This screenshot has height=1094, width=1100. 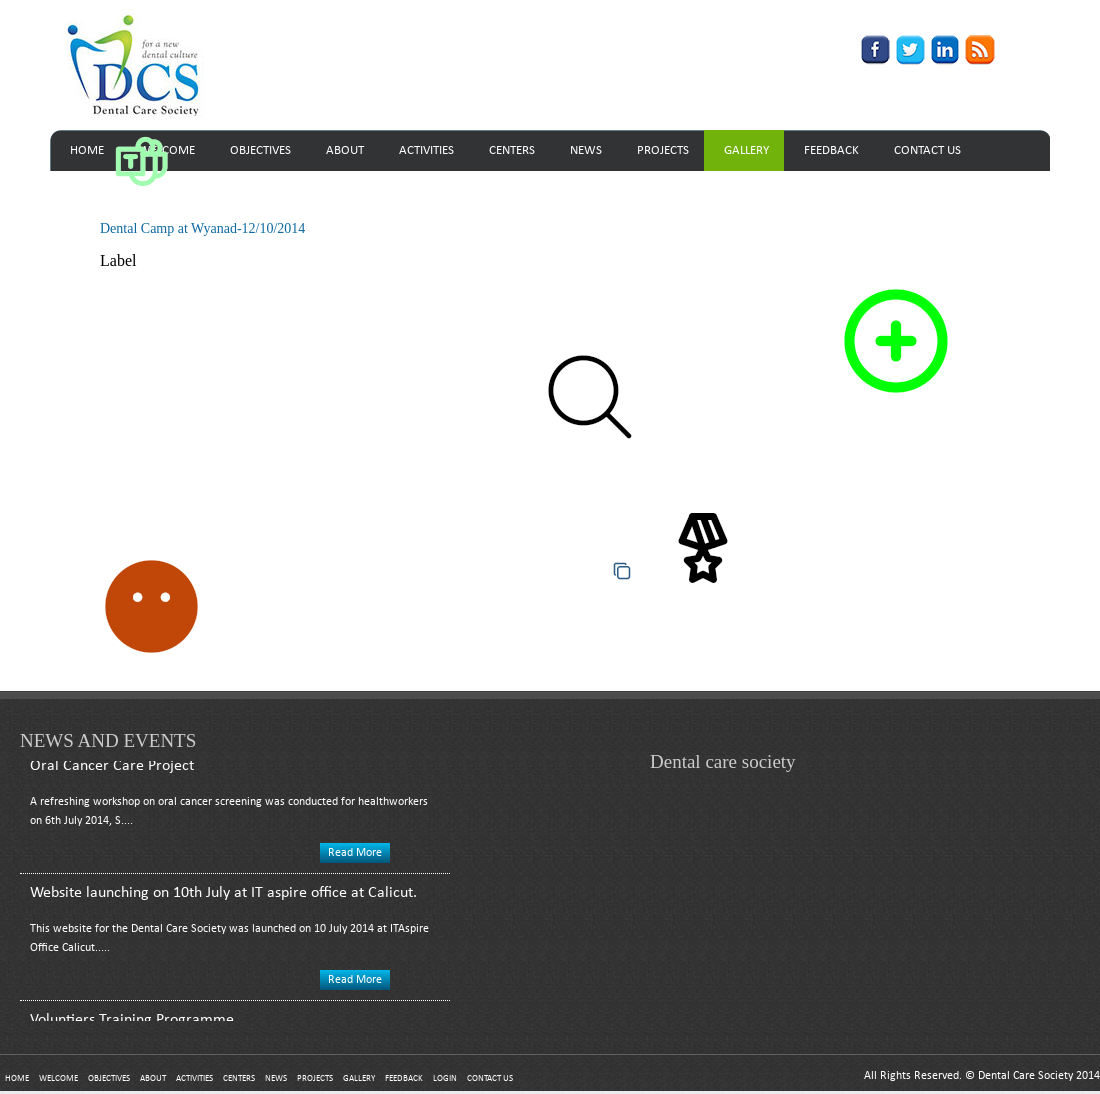 What do you see at coordinates (590, 397) in the screenshot?
I see `search for content or items` at bounding box center [590, 397].